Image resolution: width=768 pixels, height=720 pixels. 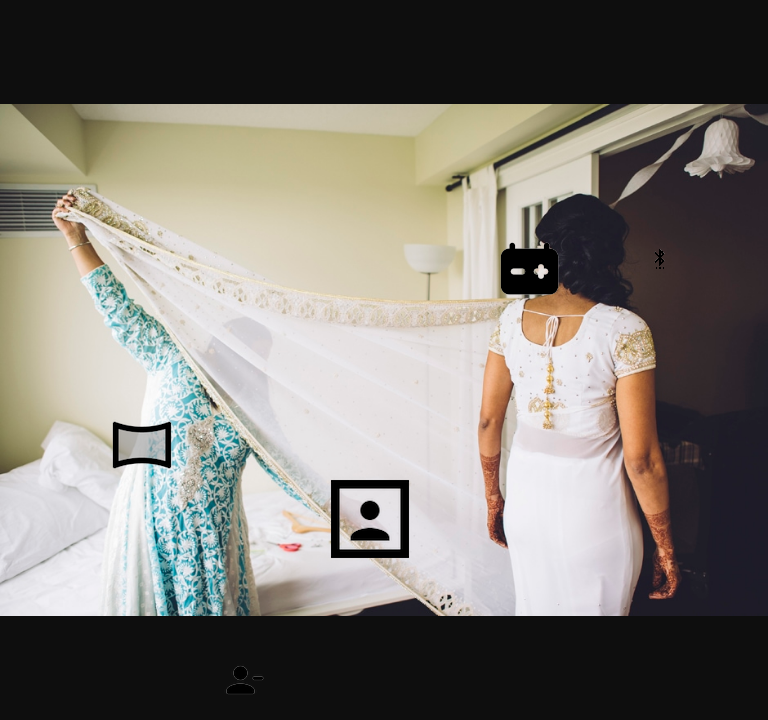 What do you see at coordinates (370, 519) in the screenshot?
I see `switch to portrait orientation mode` at bounding box center [370, 519].